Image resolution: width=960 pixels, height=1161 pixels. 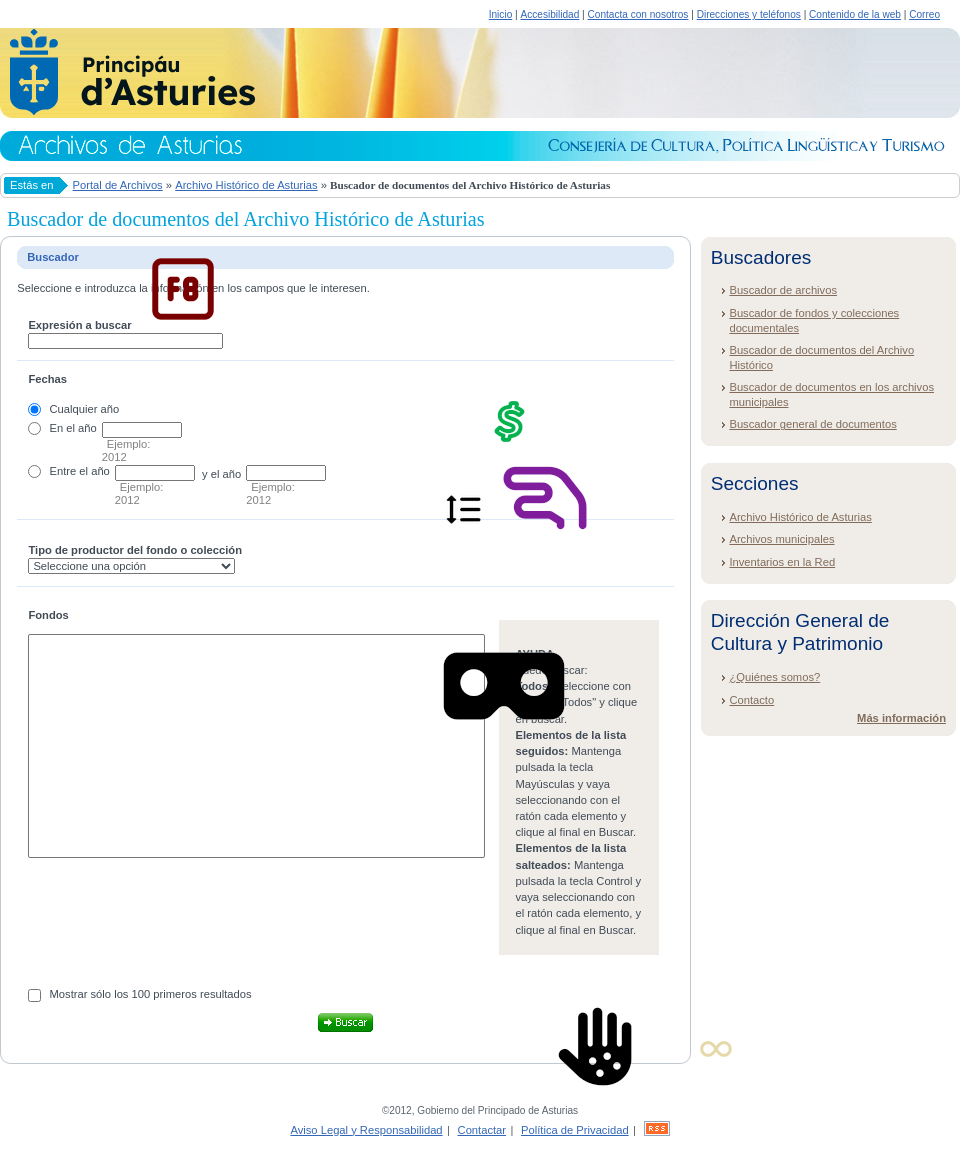 What do you see at coordinates (183, 289) in the screenshot?
I see `select function key F8` at bounding box center [183, 289].